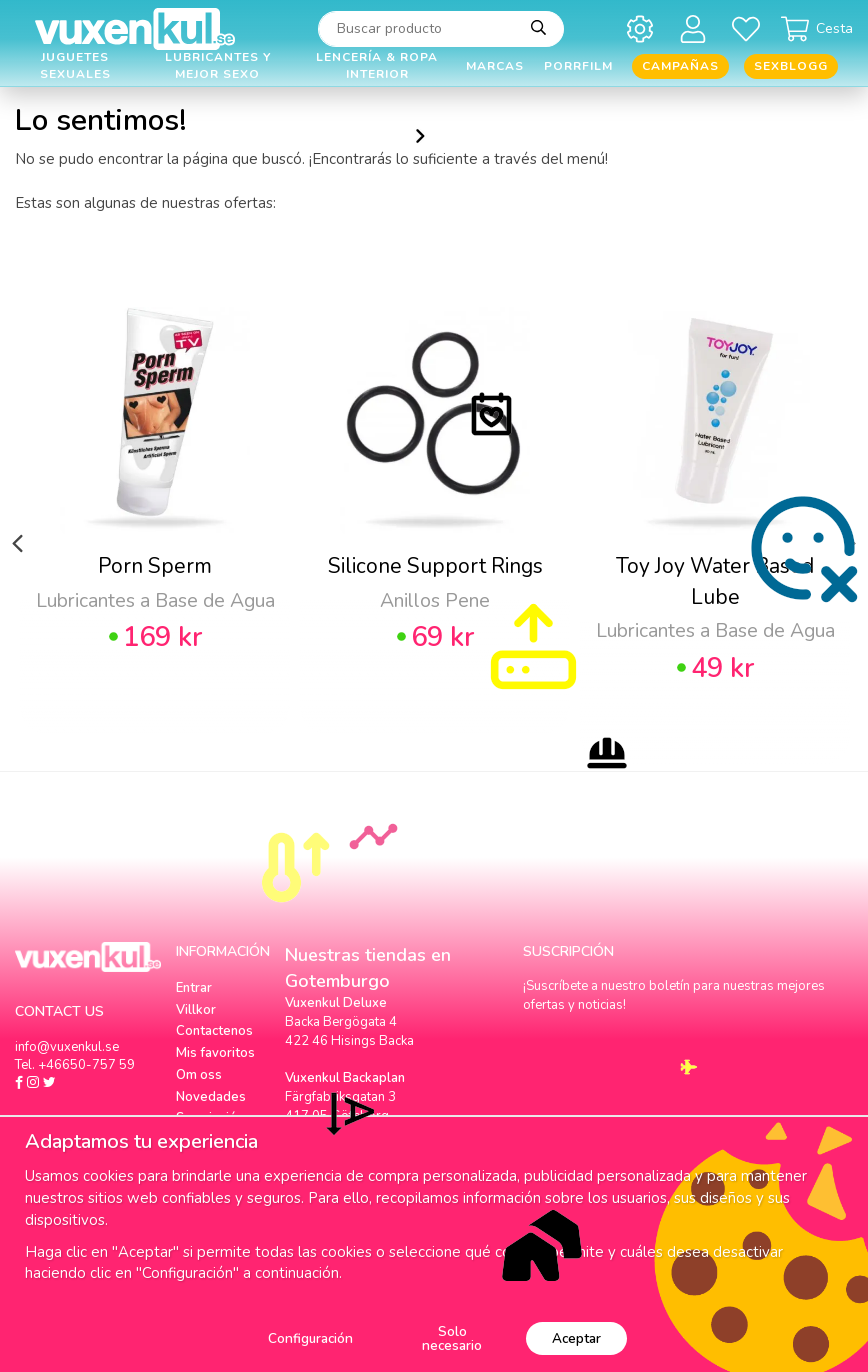  I want to click on navigate to the next item or screen, so click(420, 136).